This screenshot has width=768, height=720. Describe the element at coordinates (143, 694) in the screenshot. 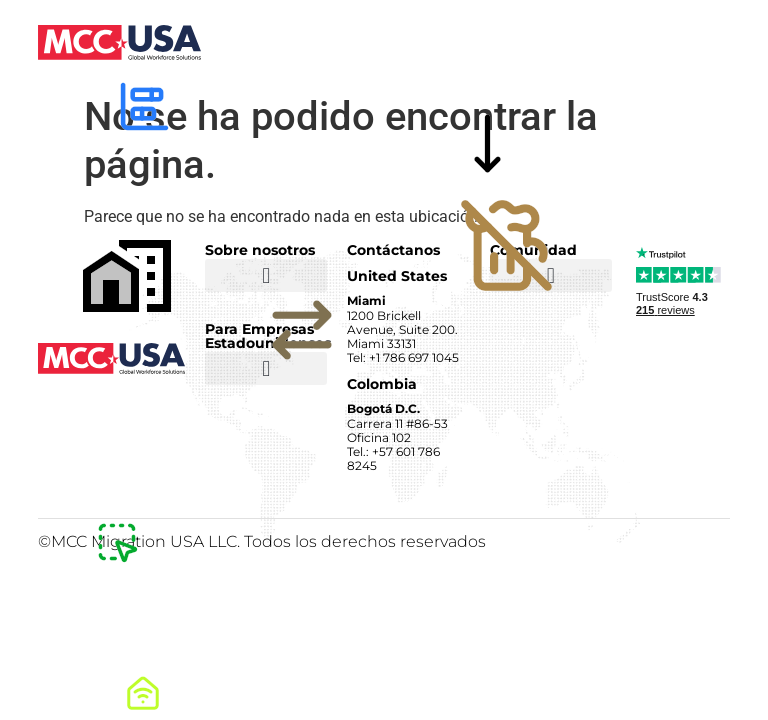

I see `access smart home settings` at that location.